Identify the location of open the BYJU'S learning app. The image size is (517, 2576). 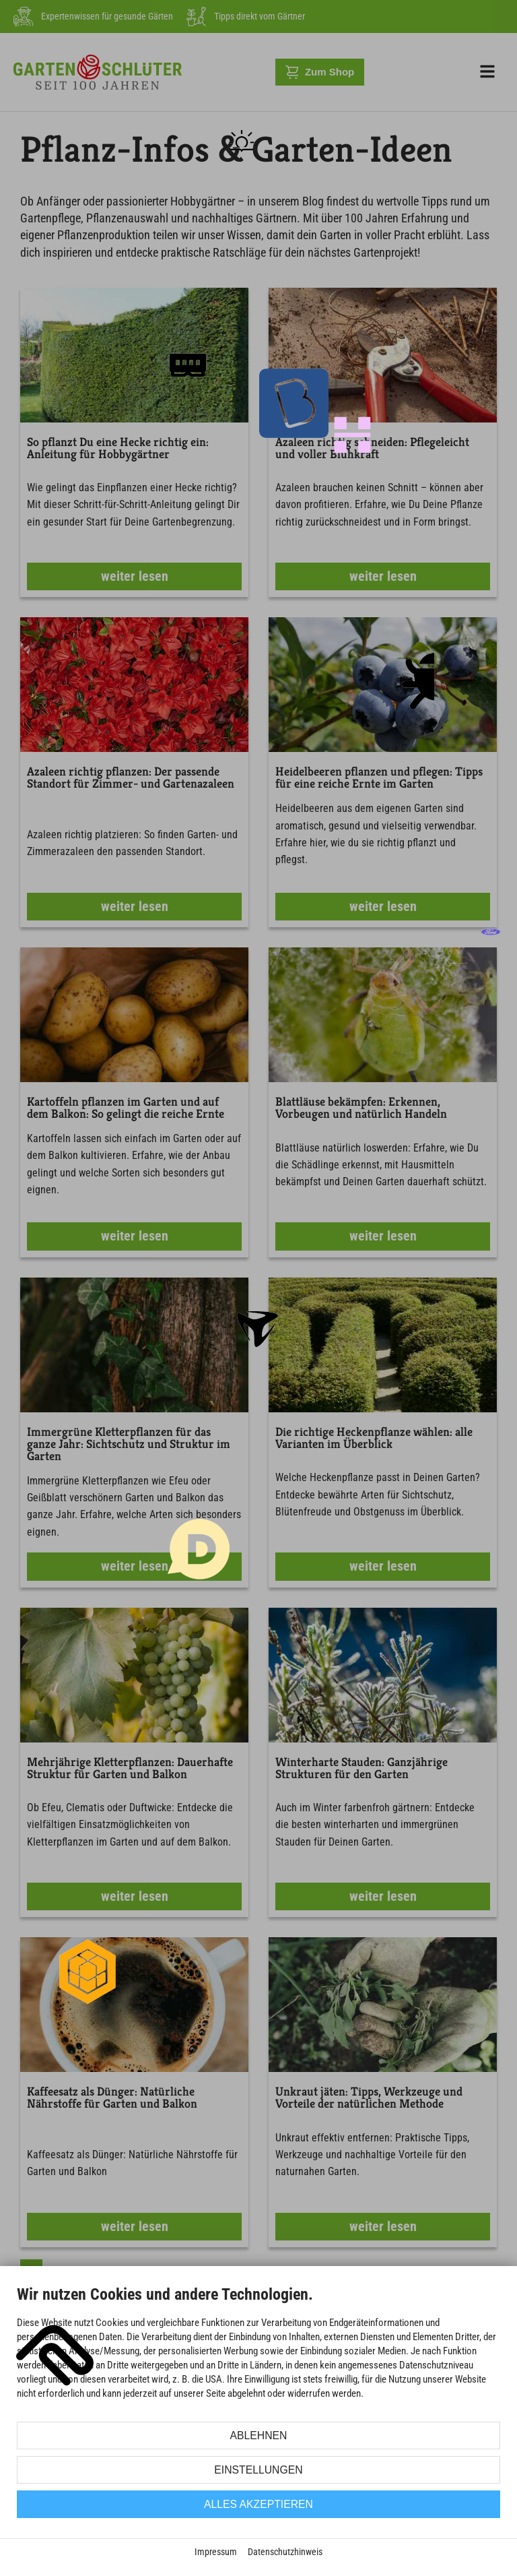
(294, 403).